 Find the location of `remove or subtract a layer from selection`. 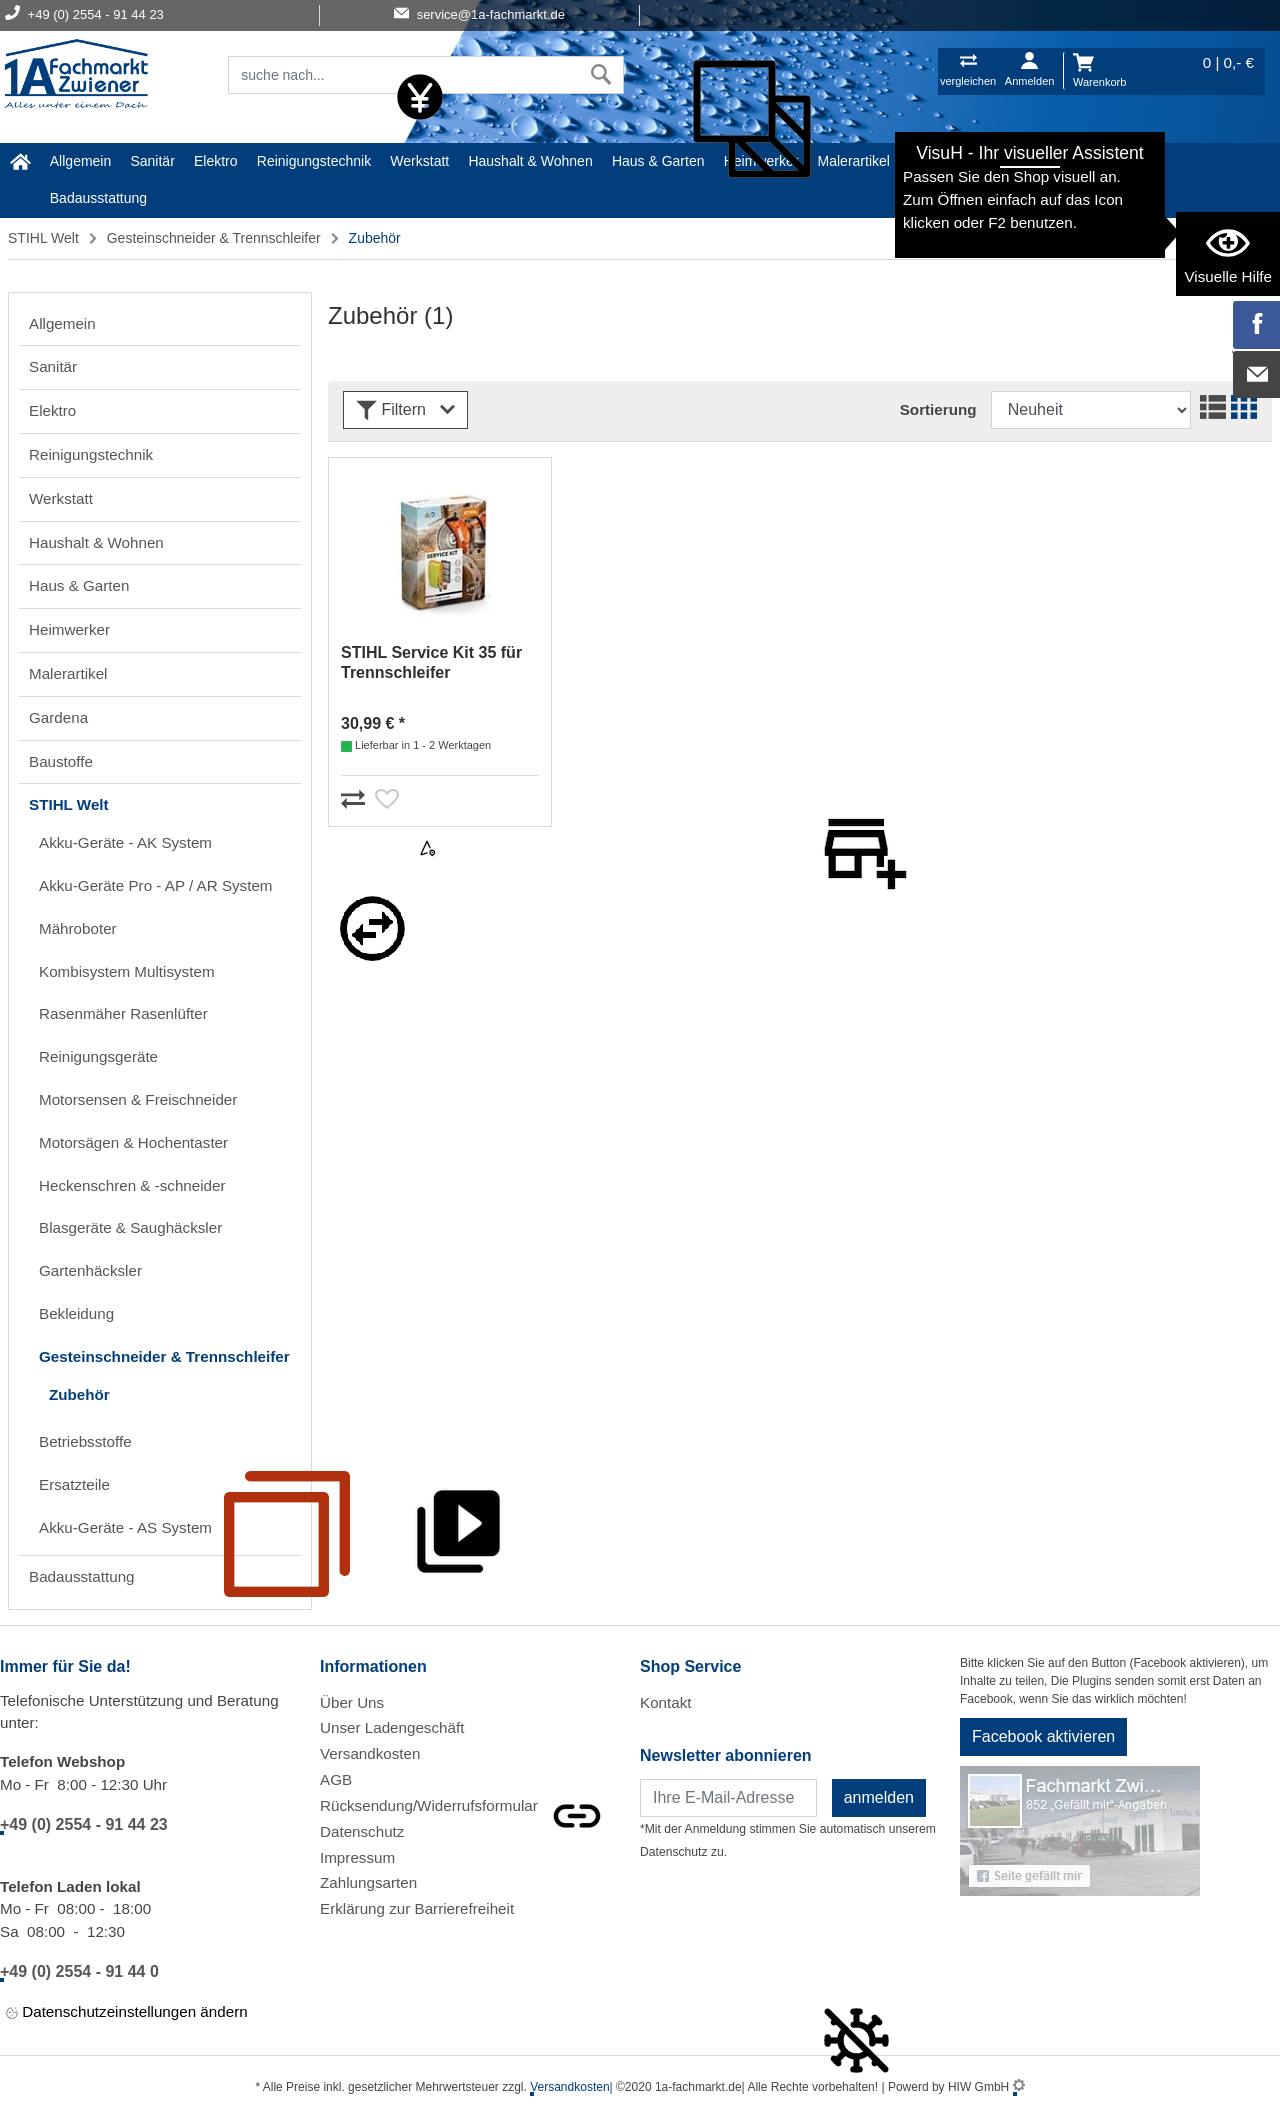

remove or subtract a layer from selection is located at coordinates (752, 119).